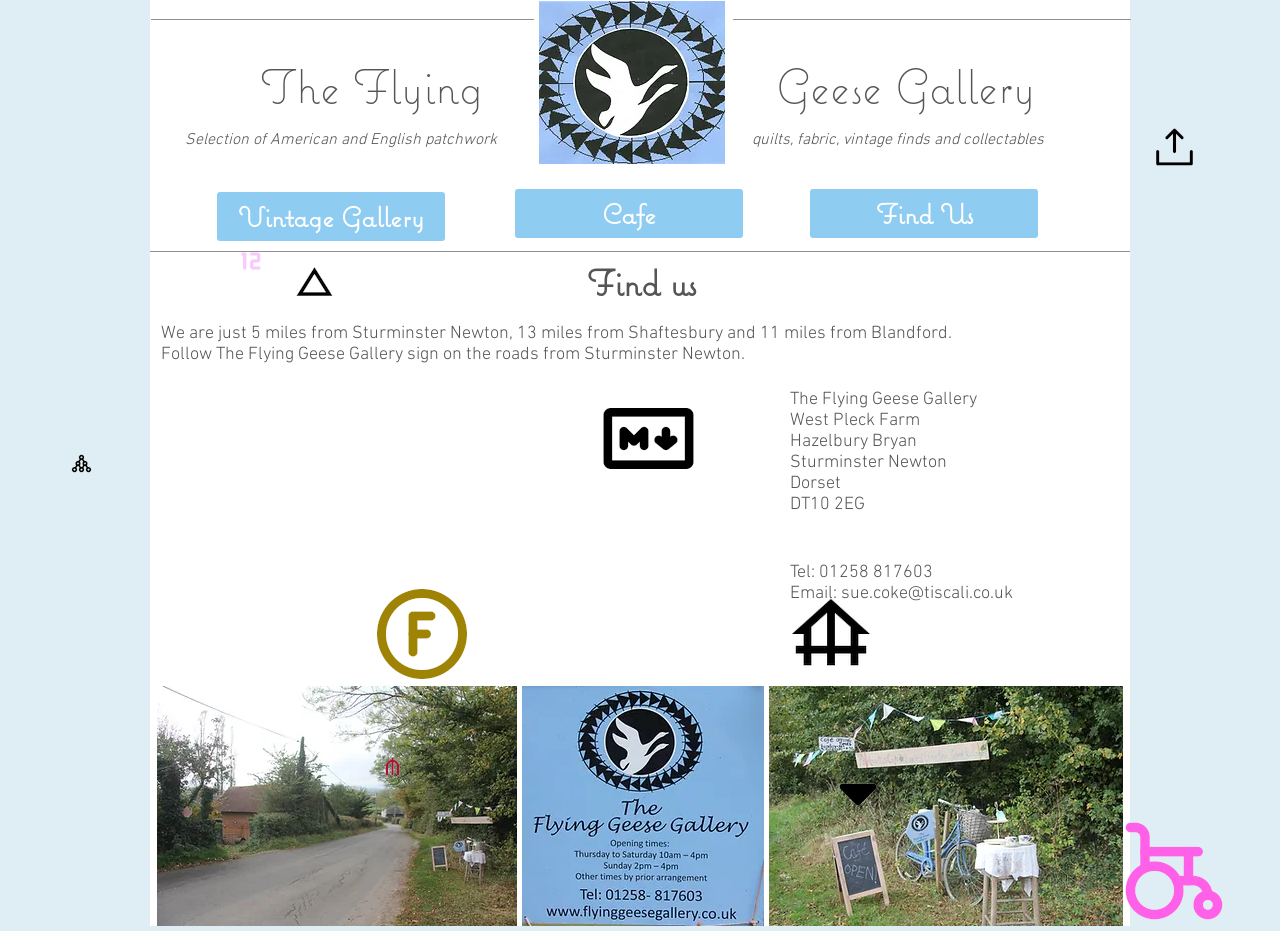 The width and height of the screenshot is (1280, 931). I want to click on view organizational hierarchy, so click(81, 463).